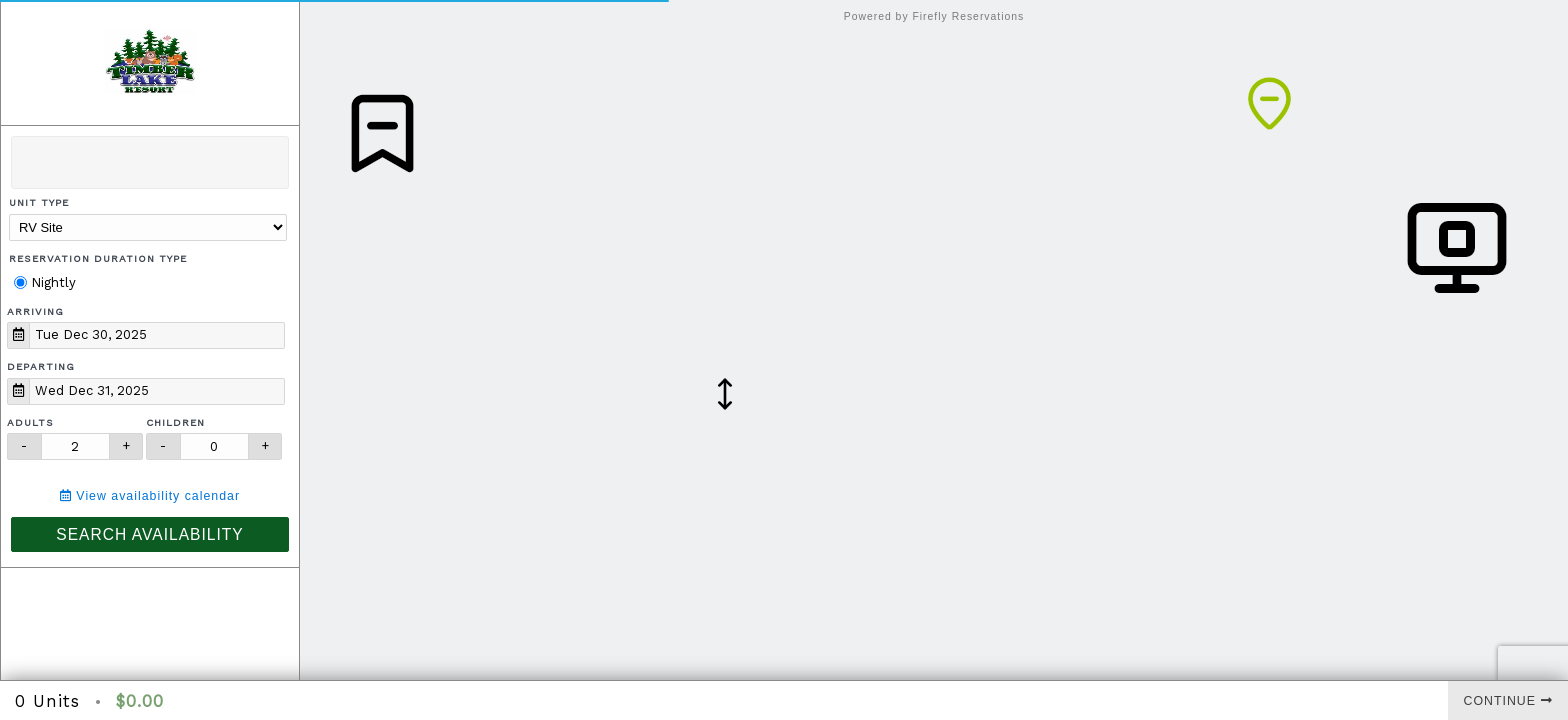 This screenshot has width=1568, height=720. I want to click on remove from saved bookmarks, so click(382, 133).